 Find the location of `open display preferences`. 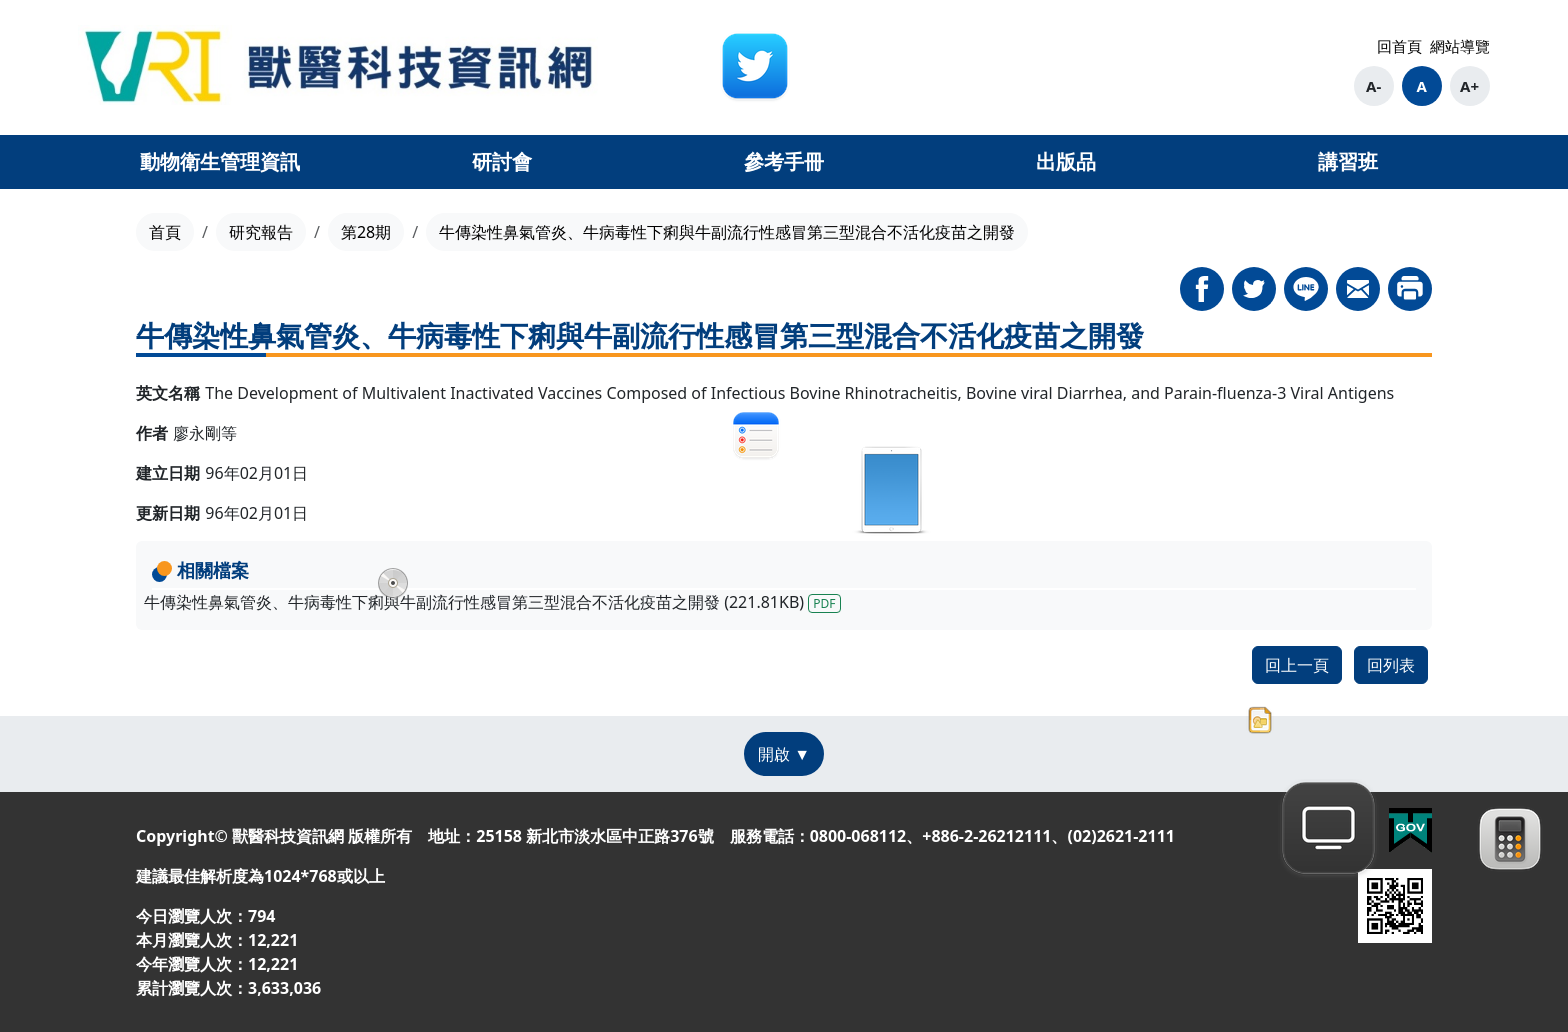

open display preferences is located at coordinates (1328, 829).